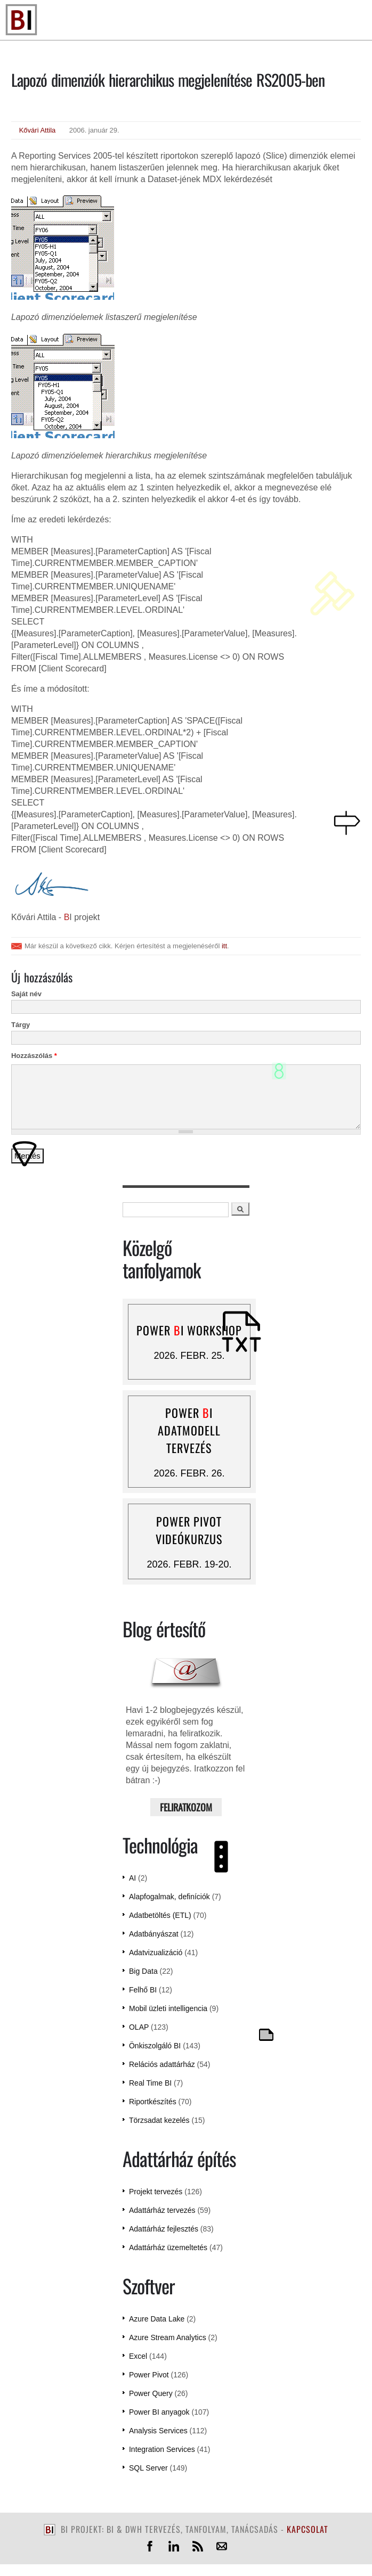  Describe the element at coordinates (279, 1071) in the screenshot. I see `indicates the number eight in a sequence or list` at that location.